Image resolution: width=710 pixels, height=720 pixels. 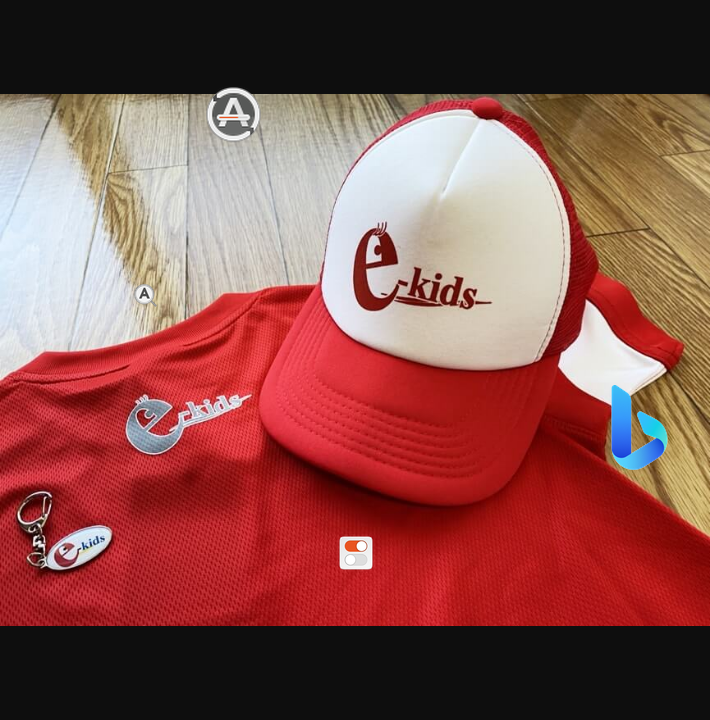 What do you see at coordinates (639, 427) in the screenshot?
I see `open the Bing search app` at bounding box center [639, 427].